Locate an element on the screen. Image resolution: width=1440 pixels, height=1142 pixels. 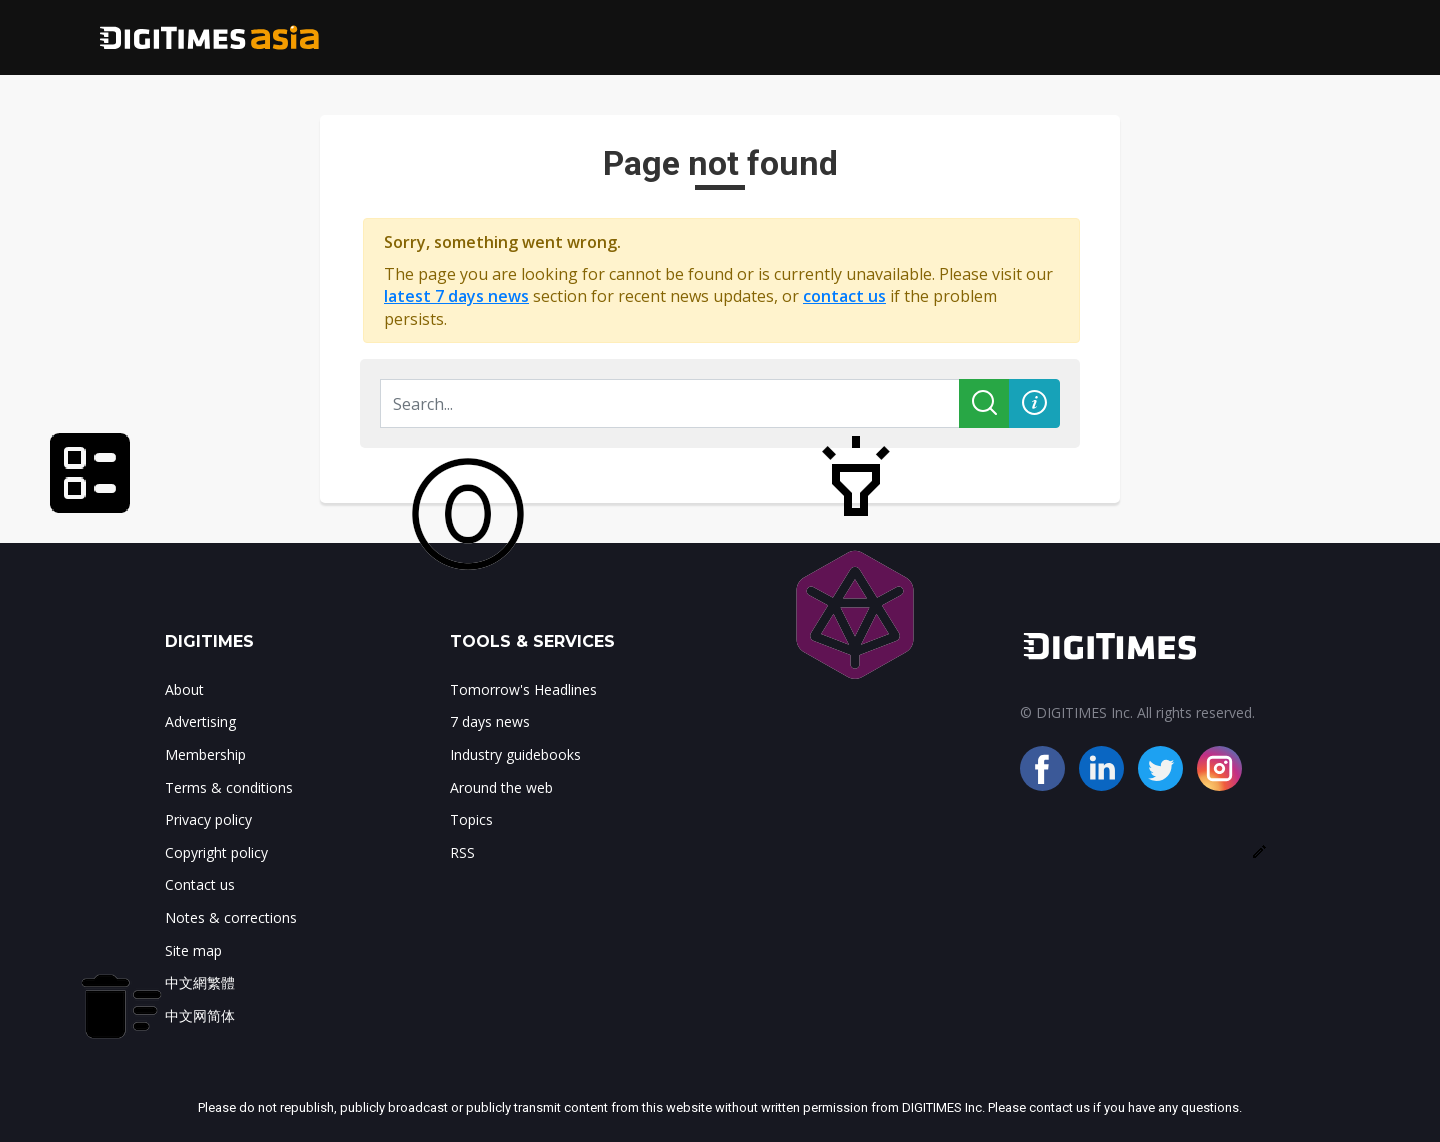
highlight selected text is located at coordinates (856, 476).